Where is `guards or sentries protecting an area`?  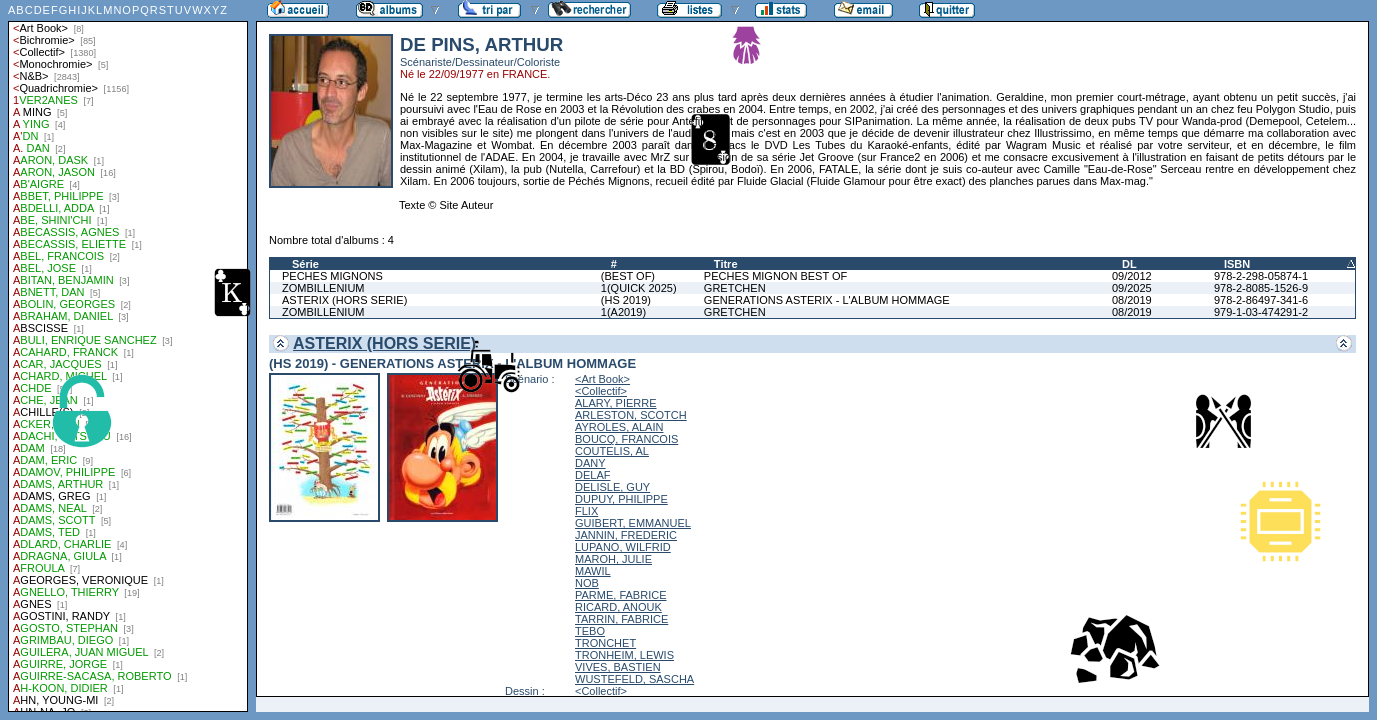
guards or sentries protecting an area is located at coordinates (1223, 420).